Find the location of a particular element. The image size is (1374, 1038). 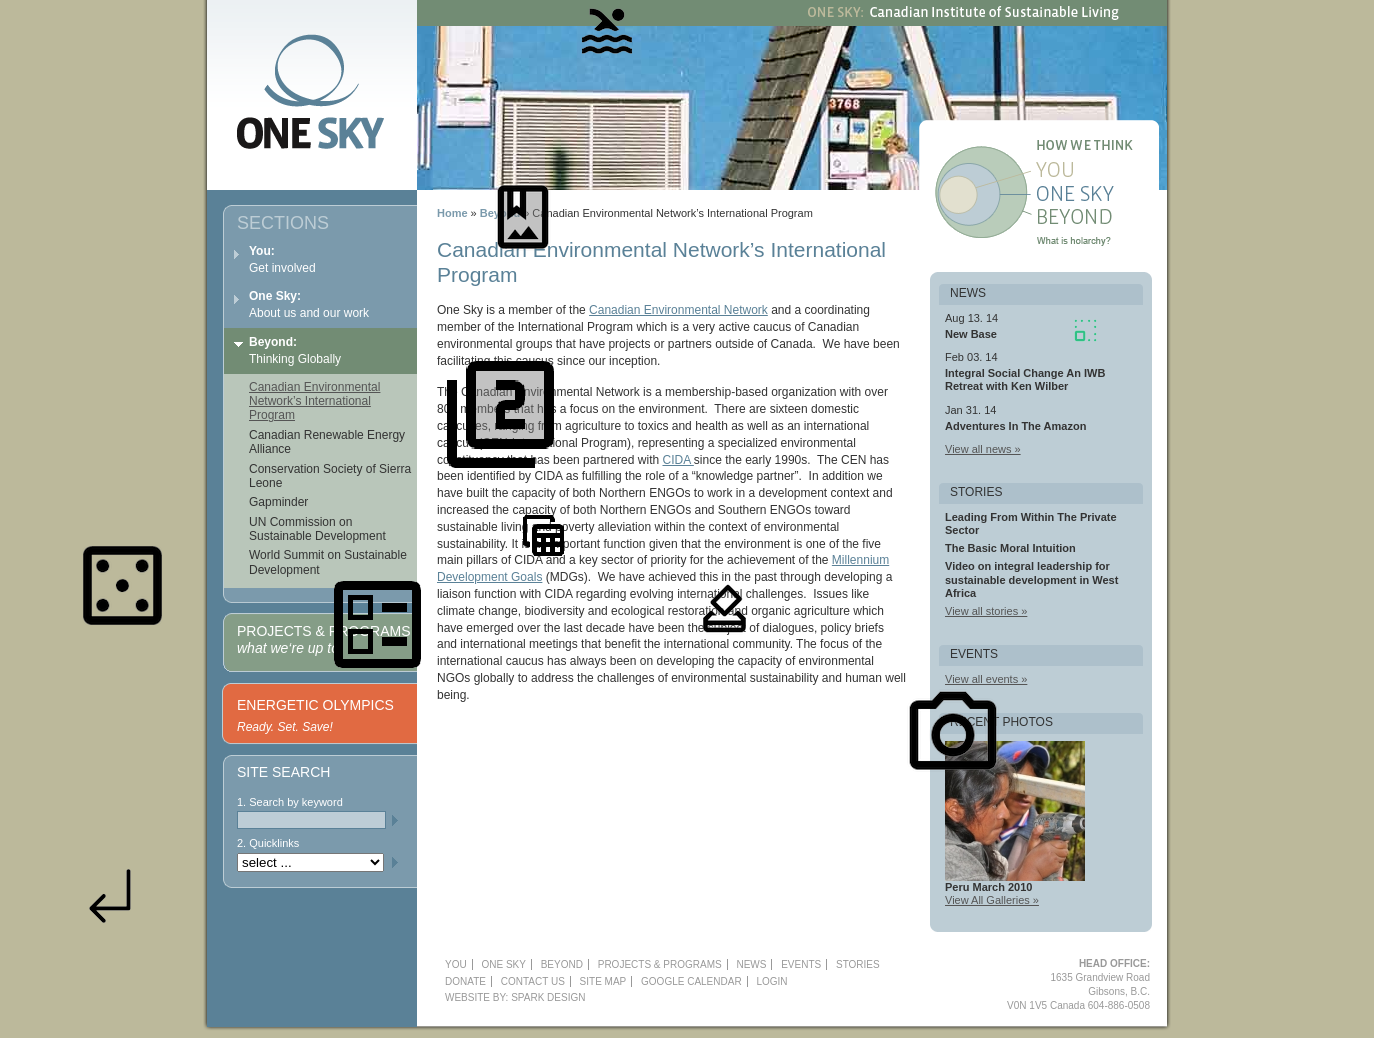

take a photo is located at coordinates (953, 735).